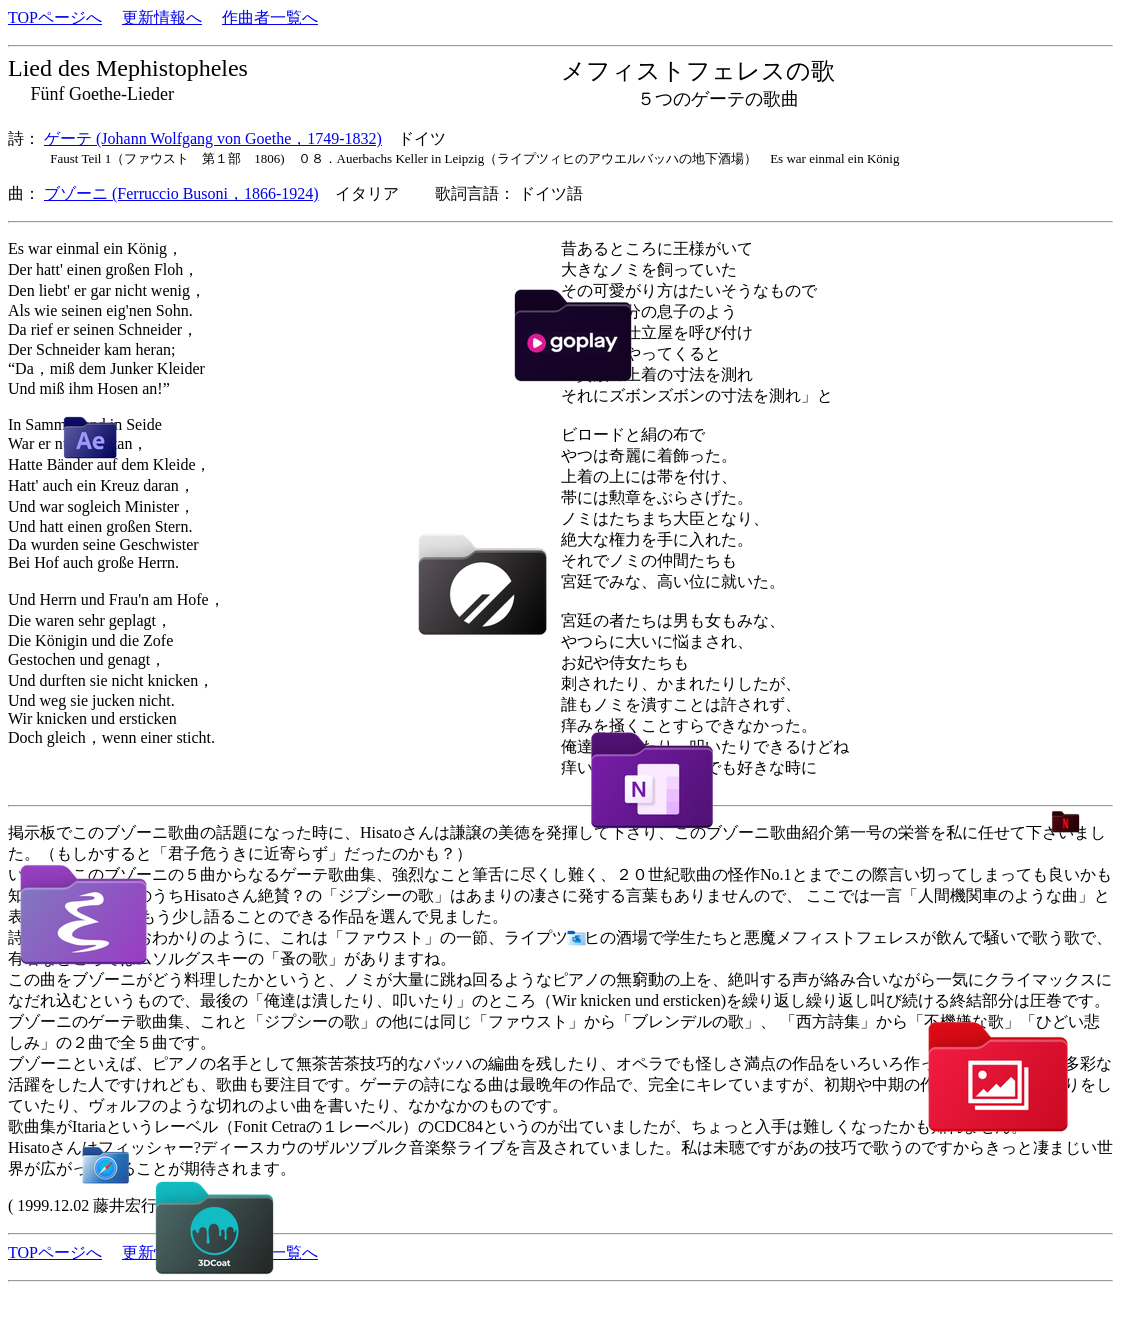 The image size is (1121, 1327). Describe the element at coordinates (214, 1231) in the screenshot. I see `open 3D Coat project files folder` at that location.